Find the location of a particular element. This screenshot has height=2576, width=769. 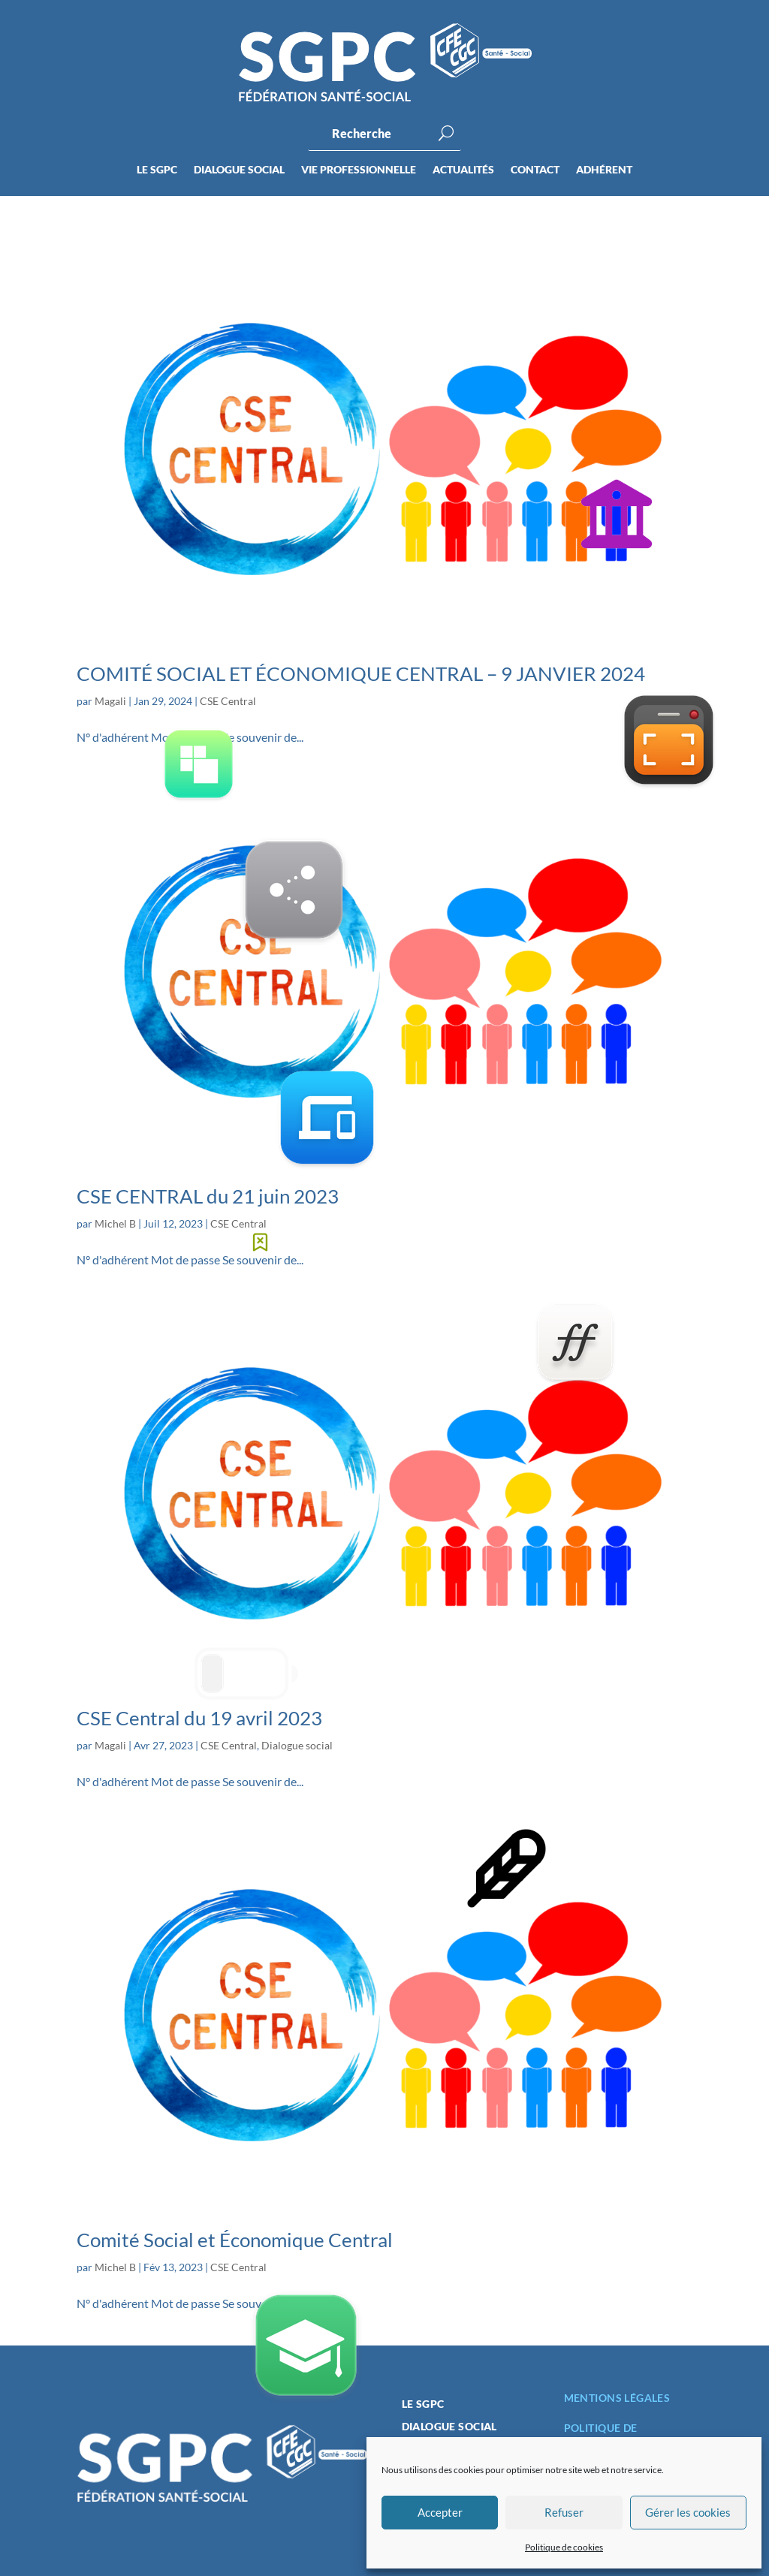

remove a bookmark is located at coordinates (260, 1242).